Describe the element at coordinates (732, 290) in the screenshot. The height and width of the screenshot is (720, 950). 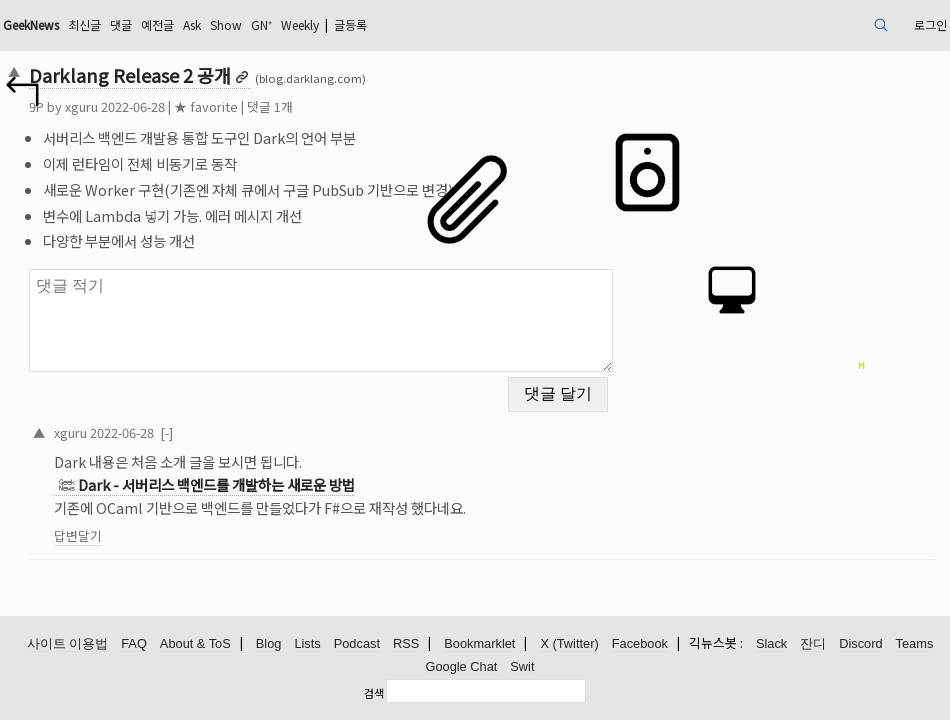
I see `access desktop or computer settings` at that location.